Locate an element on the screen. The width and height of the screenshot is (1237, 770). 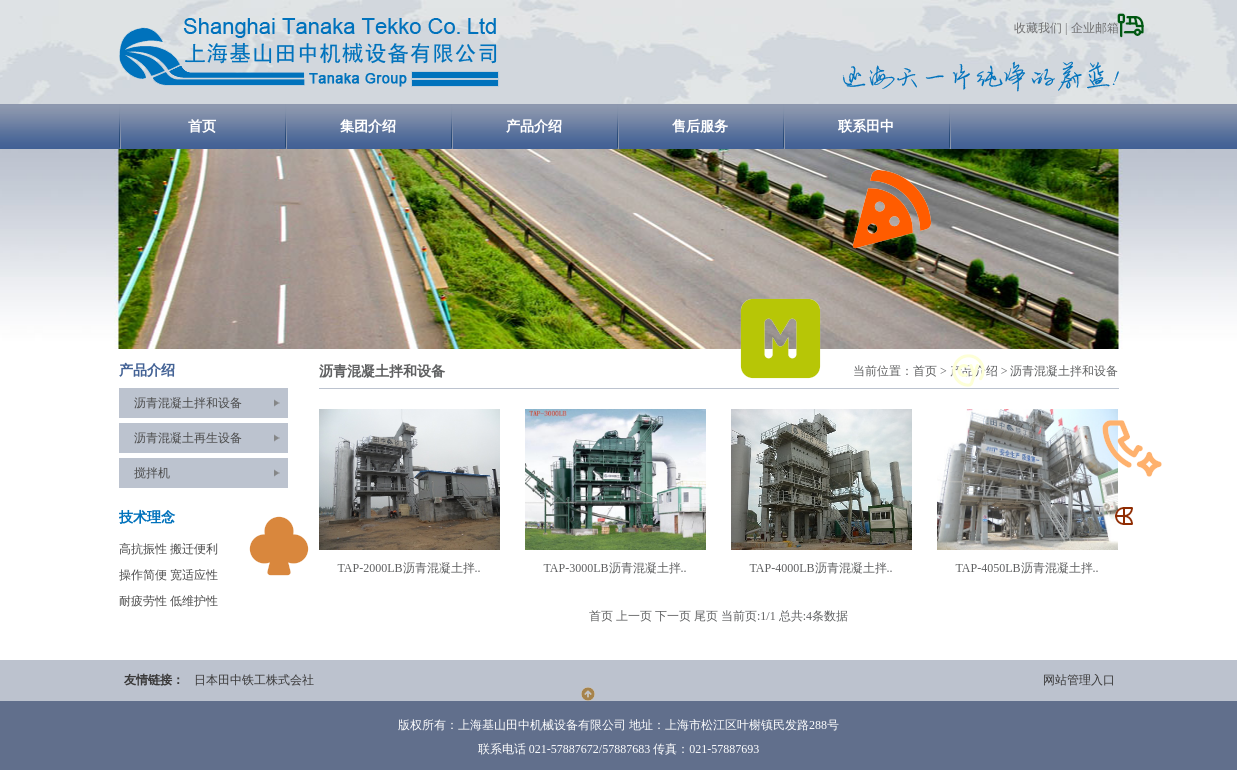
AI-powered calling or smart call features is located at coordinates (1130, 445).